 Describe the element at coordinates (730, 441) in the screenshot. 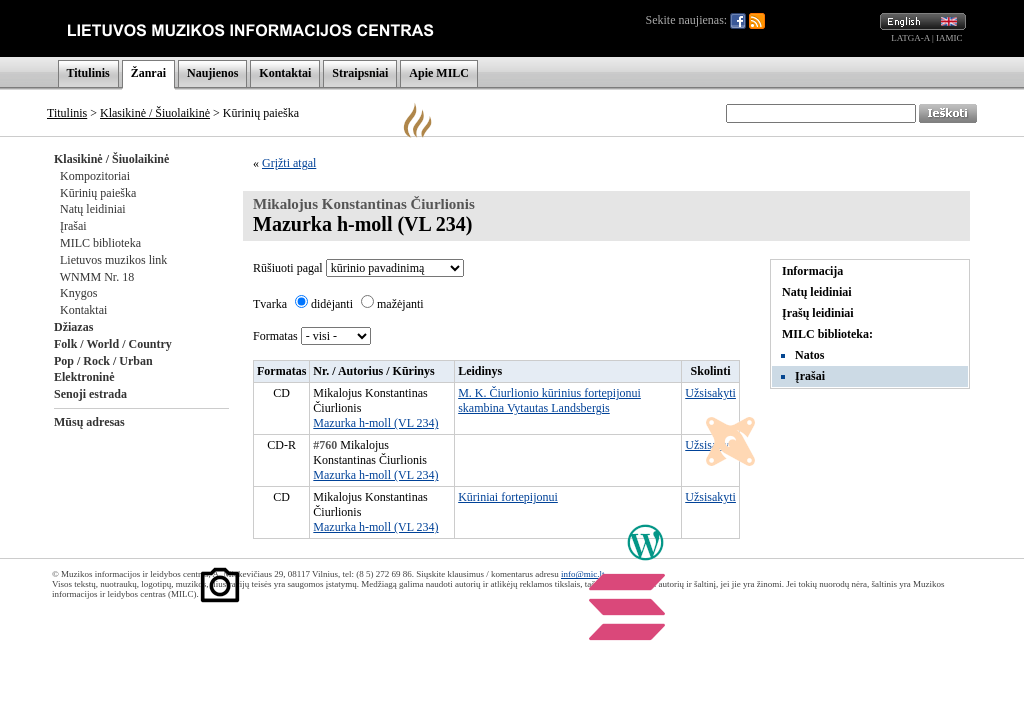

I see `dbt (data build tool) logo` at that location.